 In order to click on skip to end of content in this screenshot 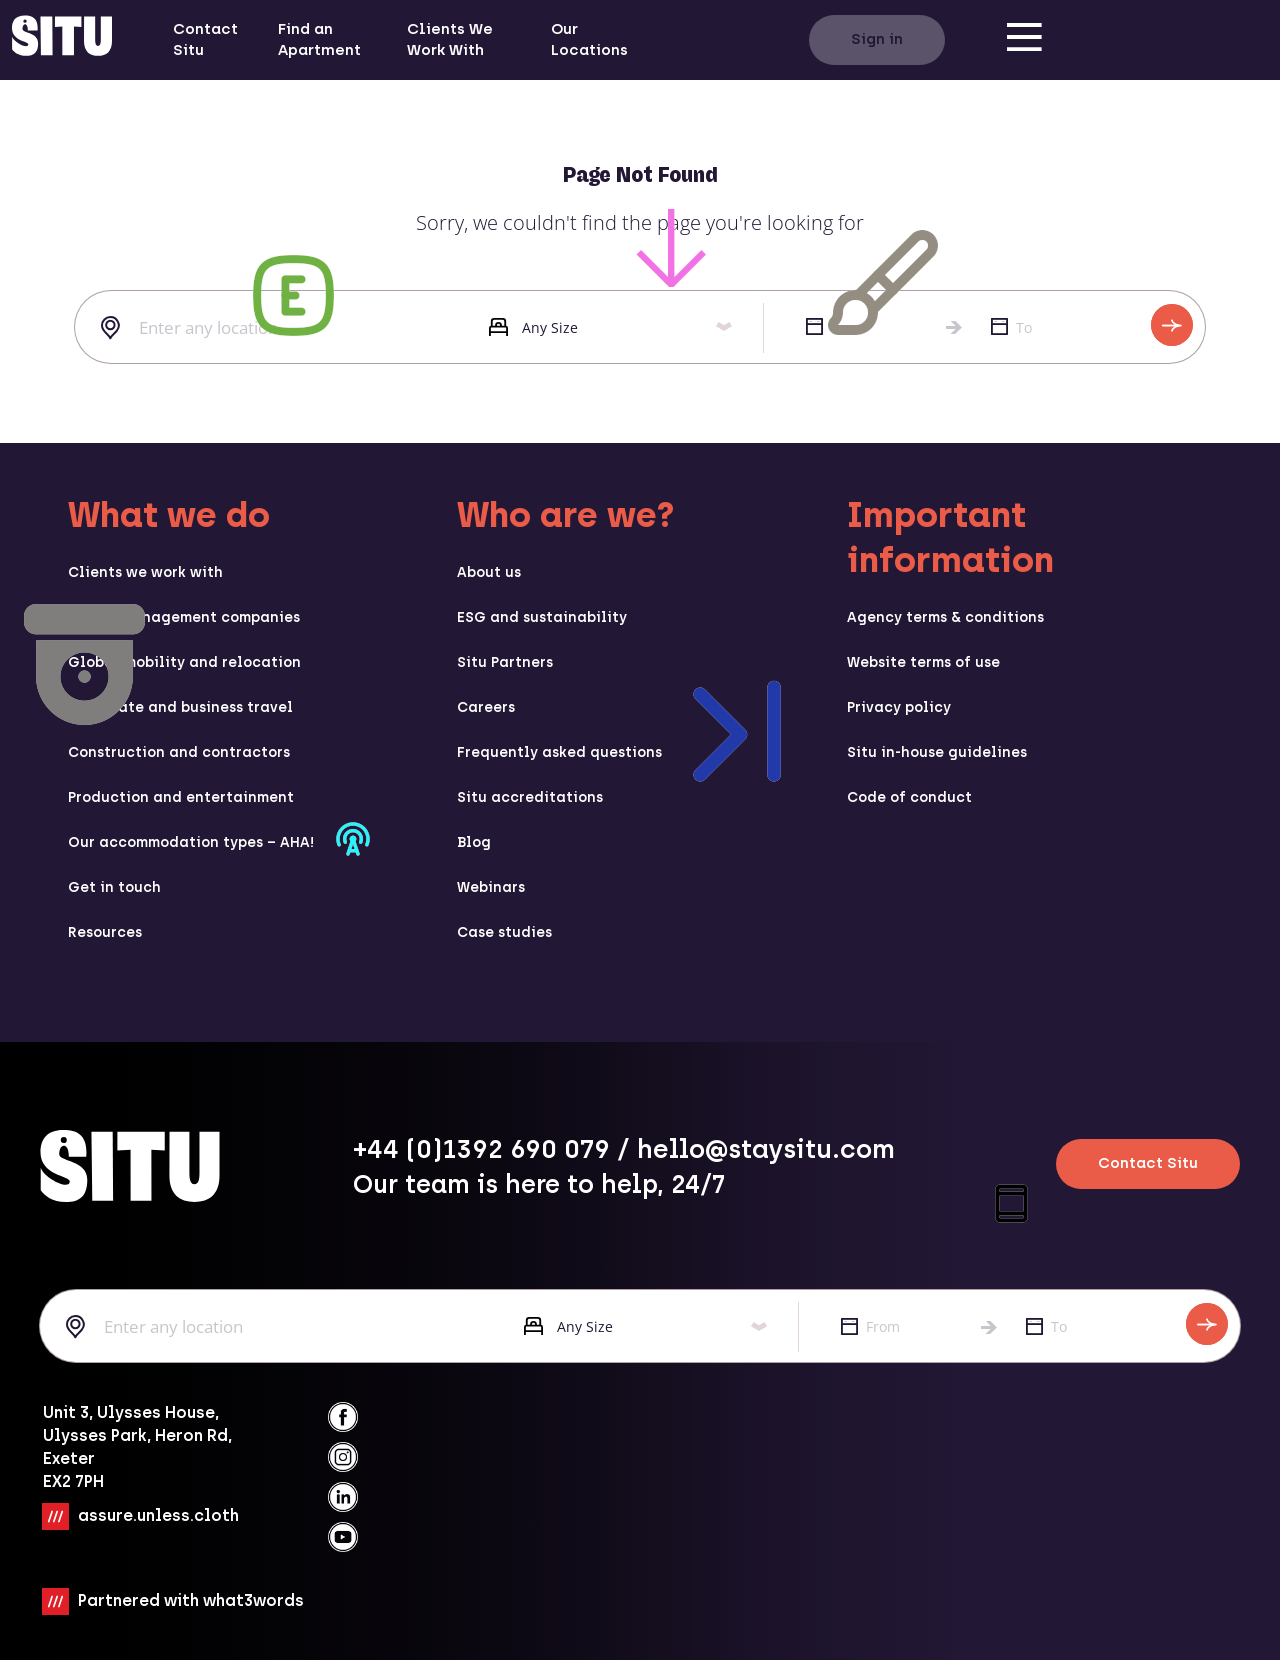, I will do `click(740, 734)`.